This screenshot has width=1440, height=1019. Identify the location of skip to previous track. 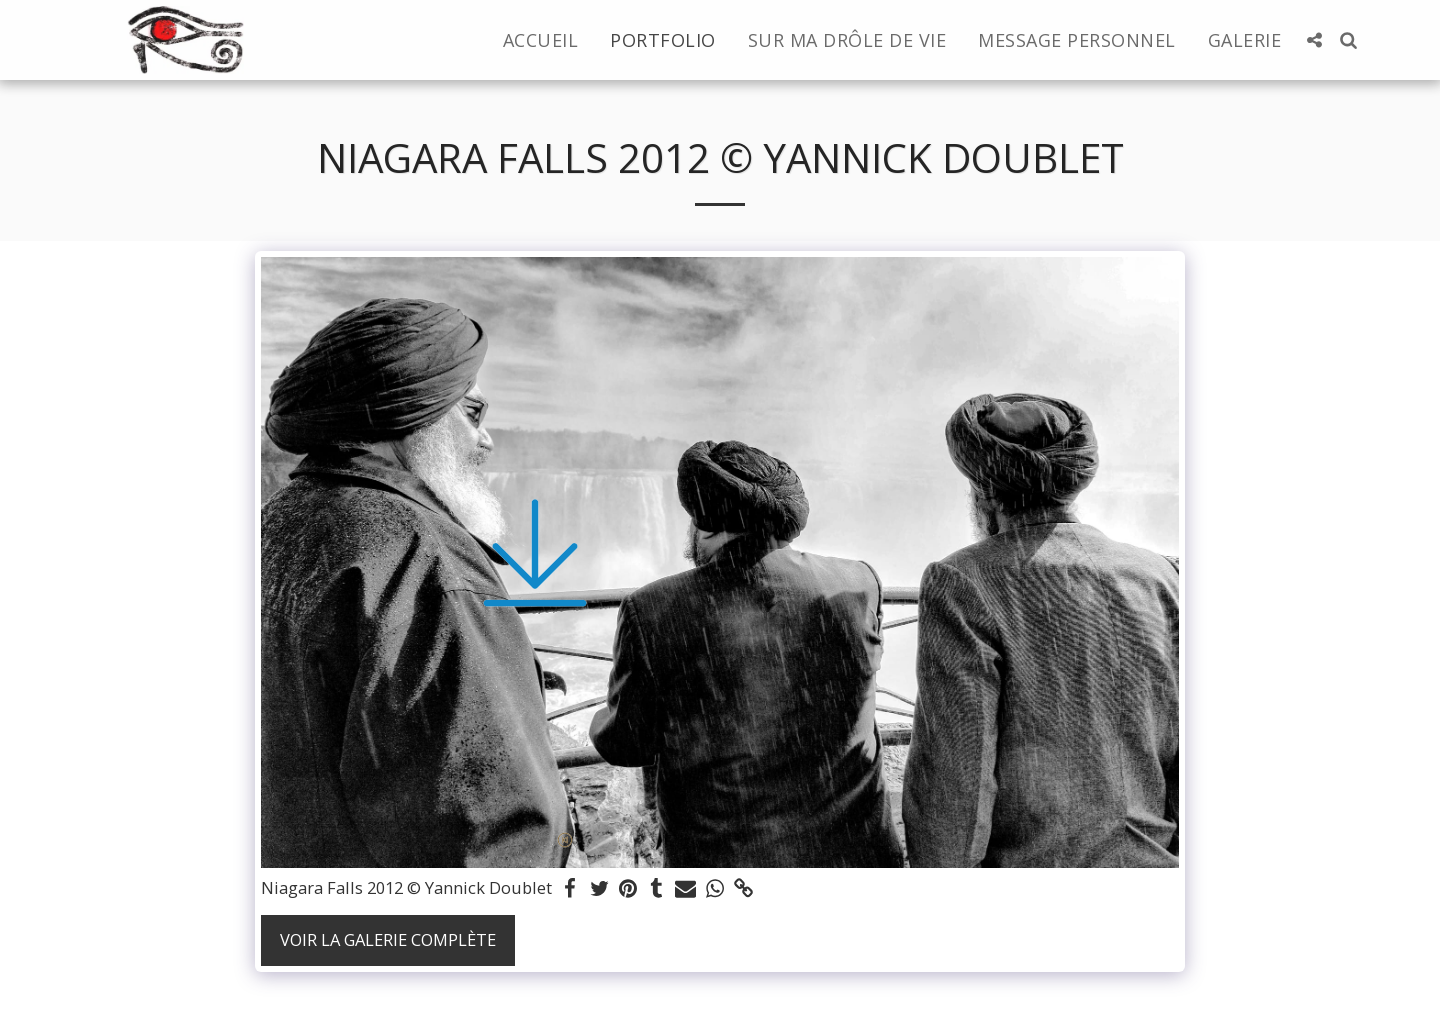
(565, 840).